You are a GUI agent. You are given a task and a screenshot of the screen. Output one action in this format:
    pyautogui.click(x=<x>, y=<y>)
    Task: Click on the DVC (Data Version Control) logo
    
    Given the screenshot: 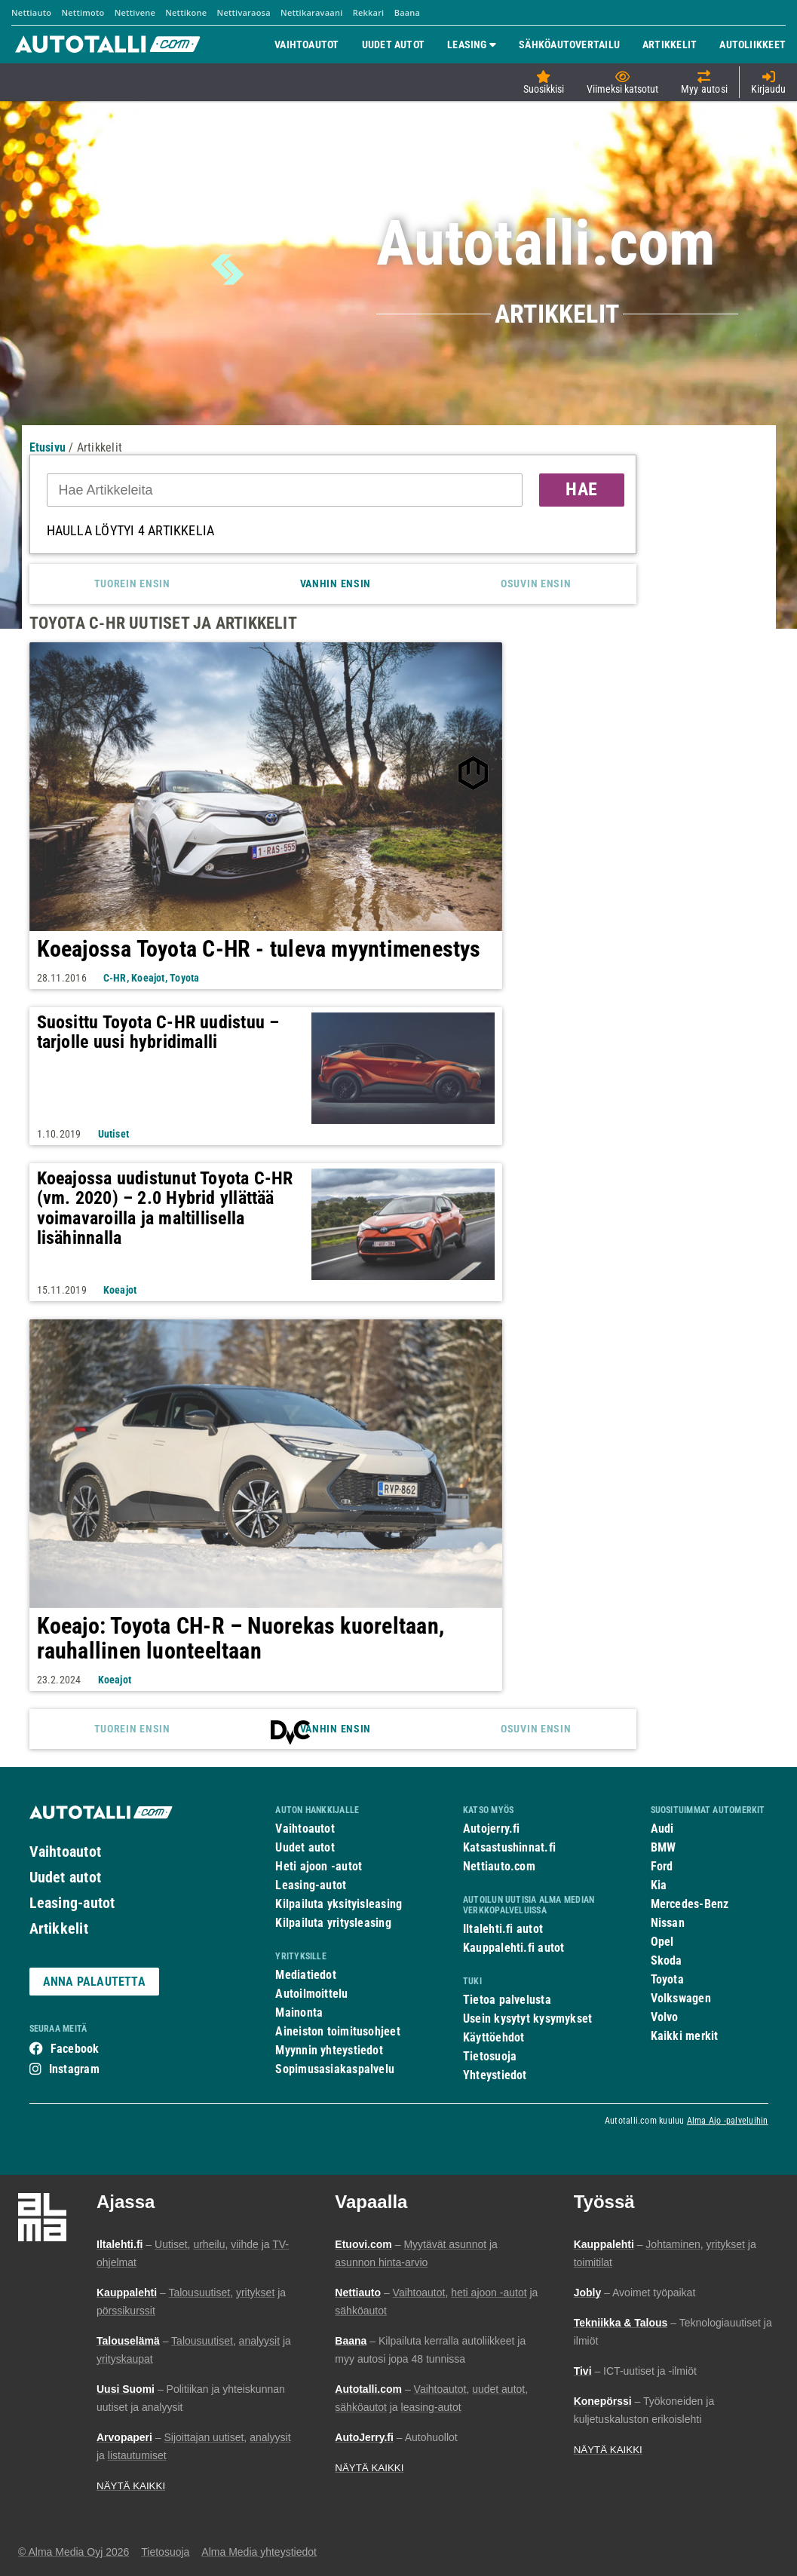 What is the action you would take?
    pyautogui.click(x=290, y=1732)
    